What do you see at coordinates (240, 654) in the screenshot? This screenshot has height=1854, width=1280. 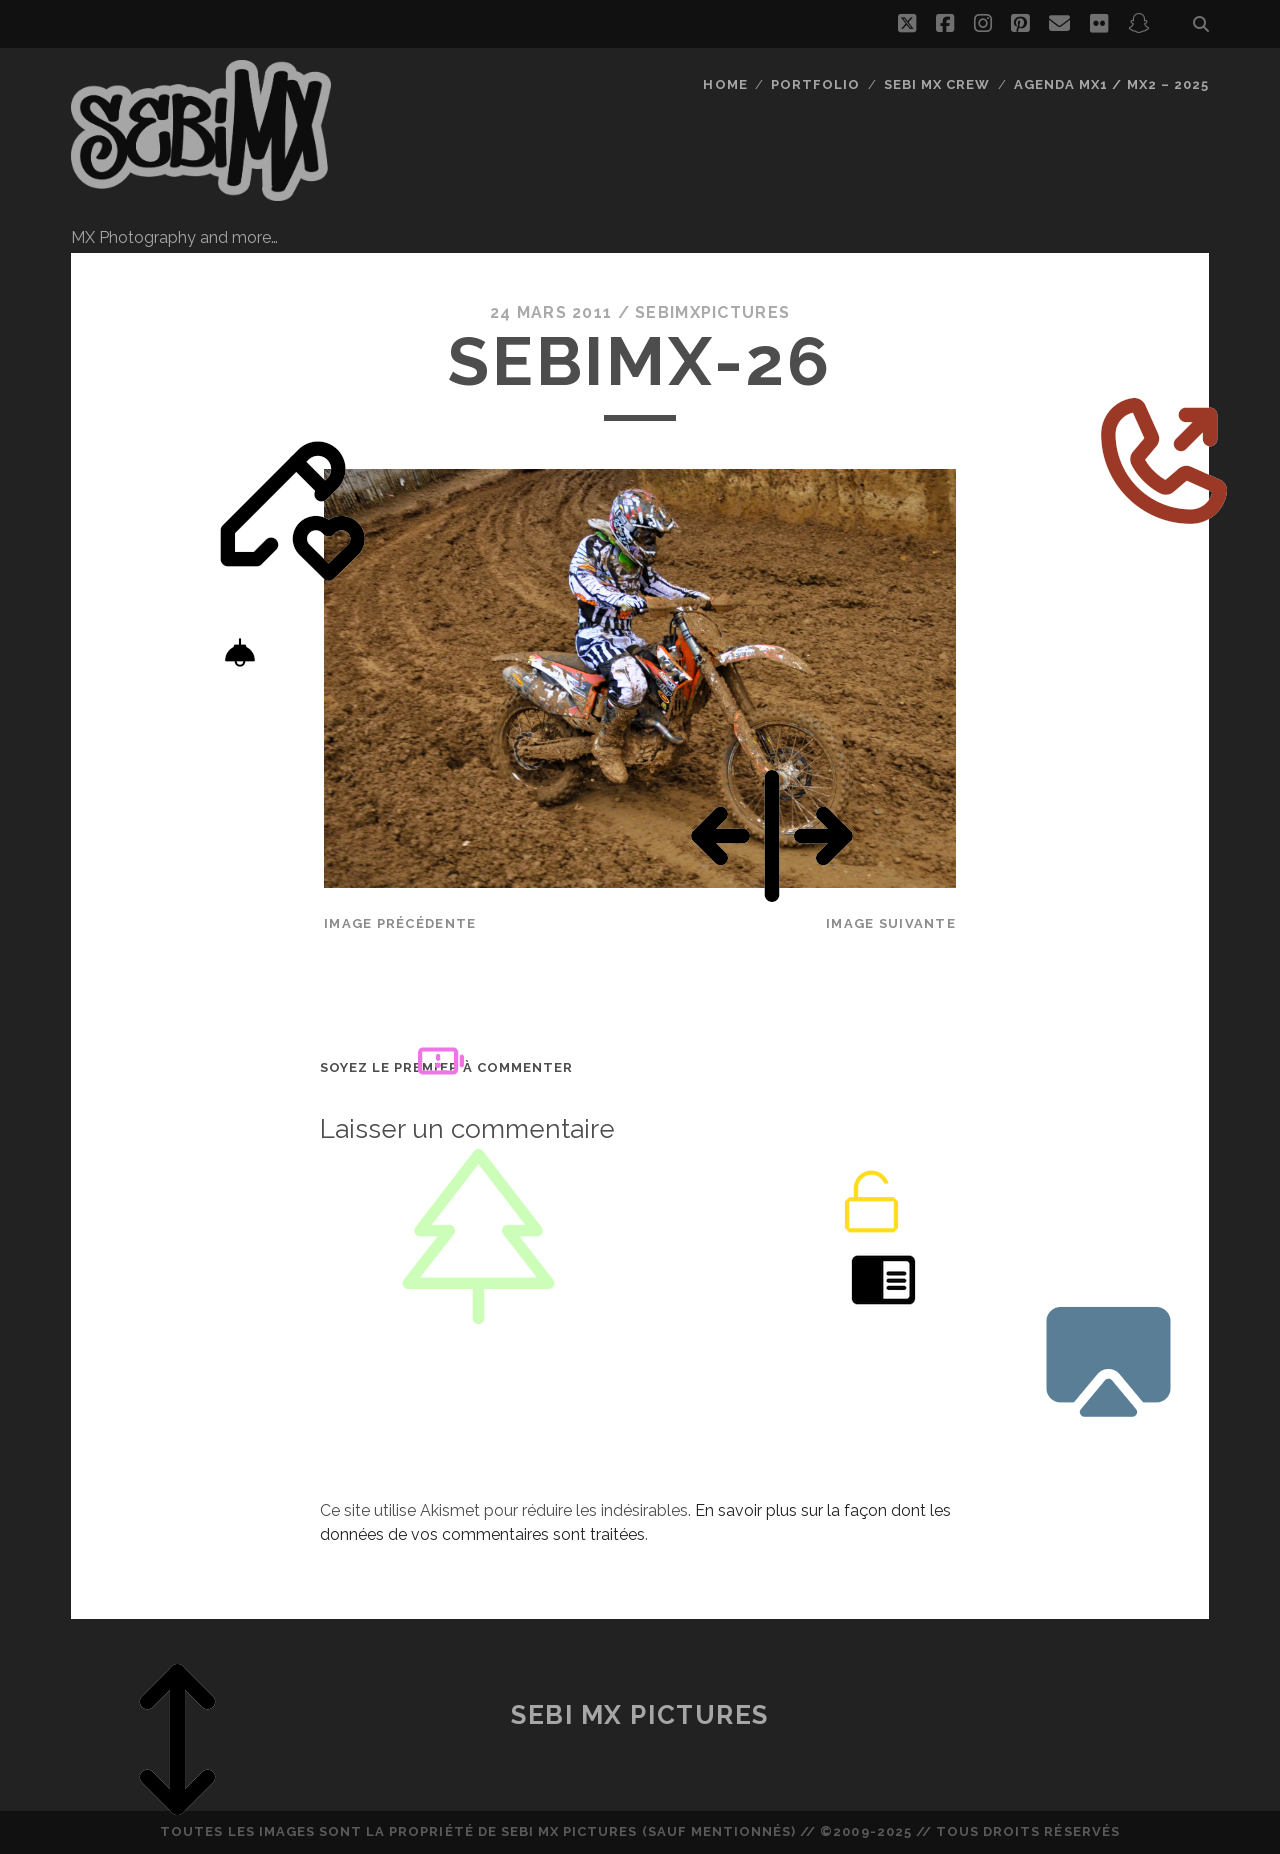 I see `toggle pendant lamp on or off` at bounding box center [240, 654].